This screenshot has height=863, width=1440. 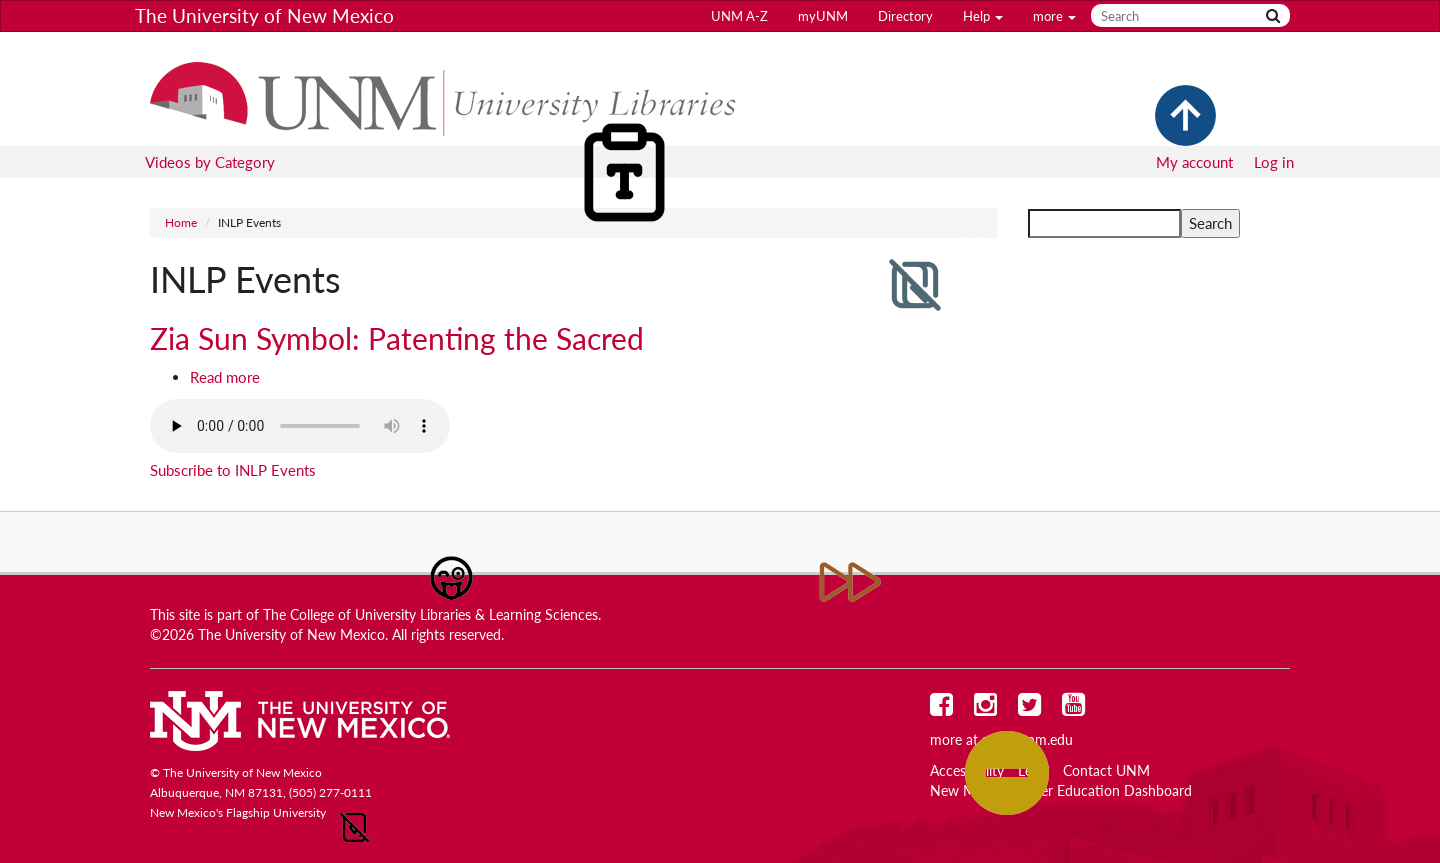 I want to click on add a playful or silly reaction to a message, so click(x=451, y=577).